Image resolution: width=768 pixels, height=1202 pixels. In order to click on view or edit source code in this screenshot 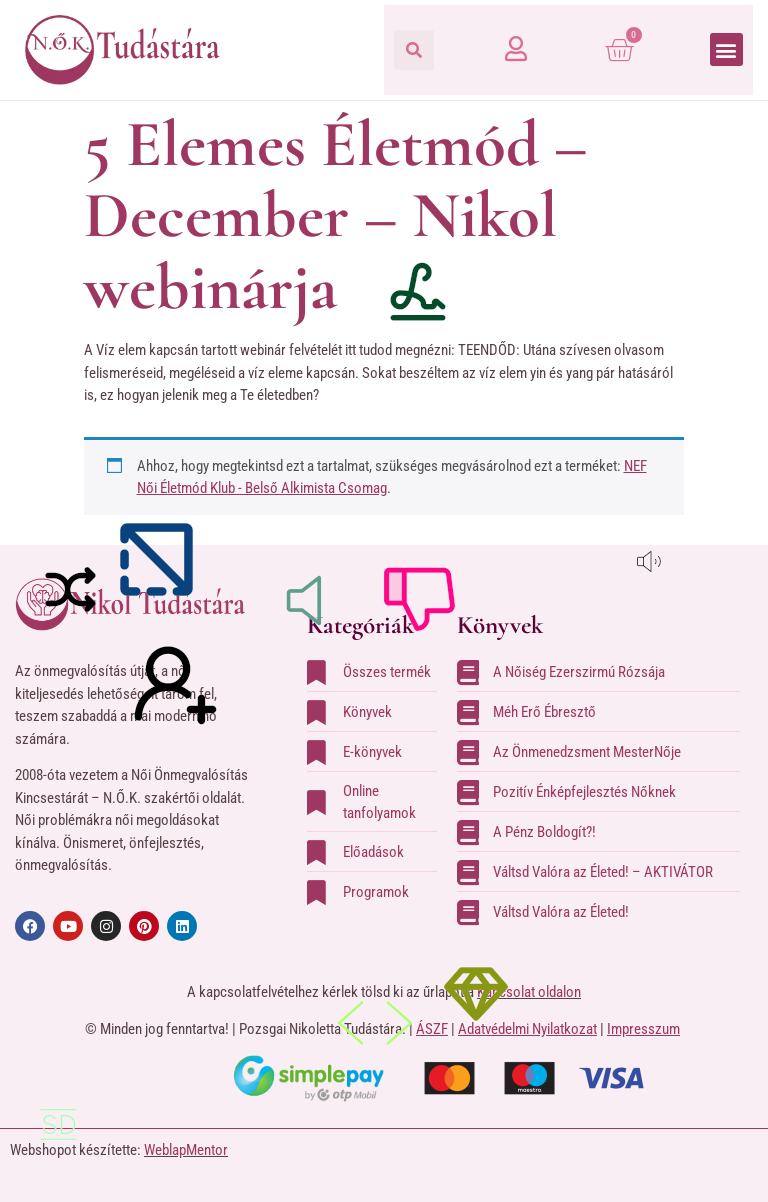, I will do `click(375, 1023)`.